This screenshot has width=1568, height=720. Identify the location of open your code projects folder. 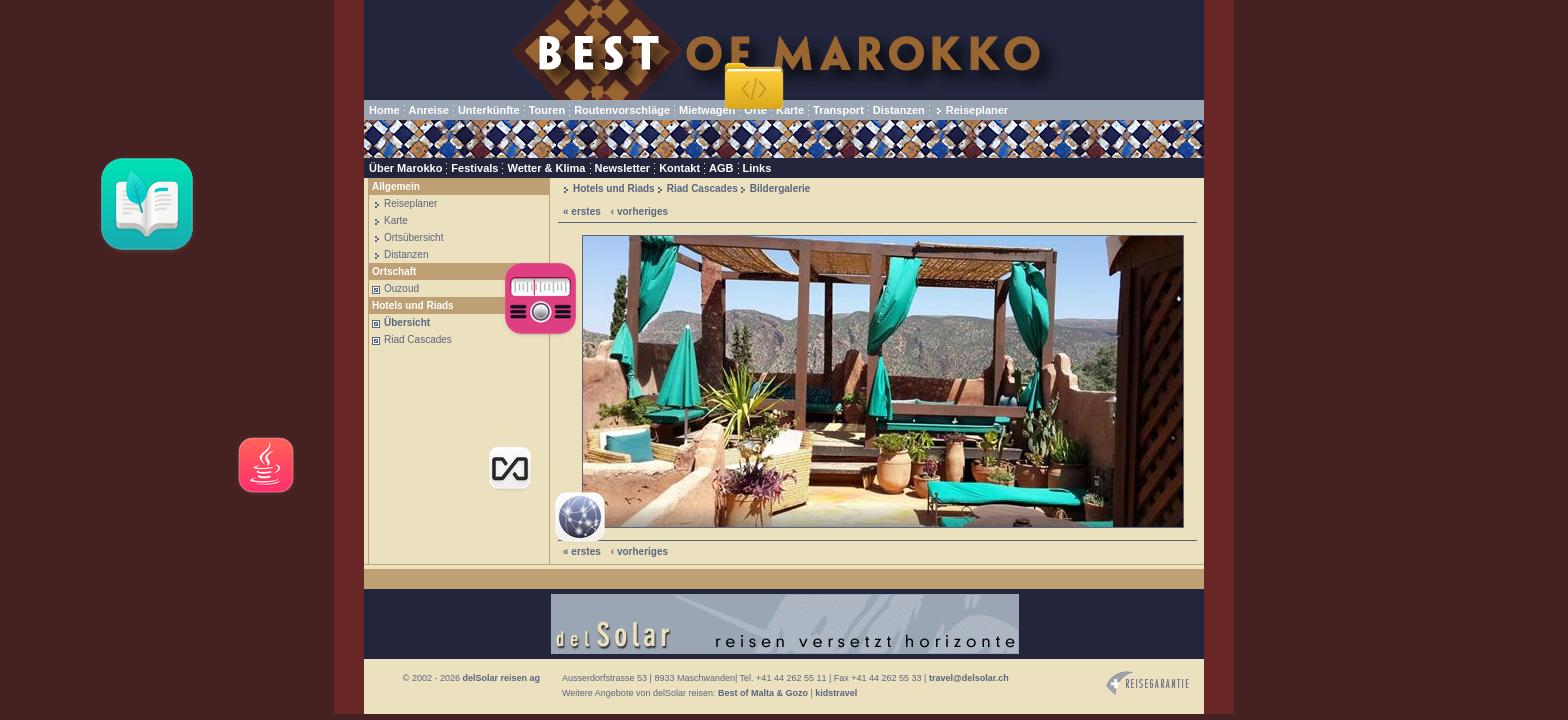
(754, 86).